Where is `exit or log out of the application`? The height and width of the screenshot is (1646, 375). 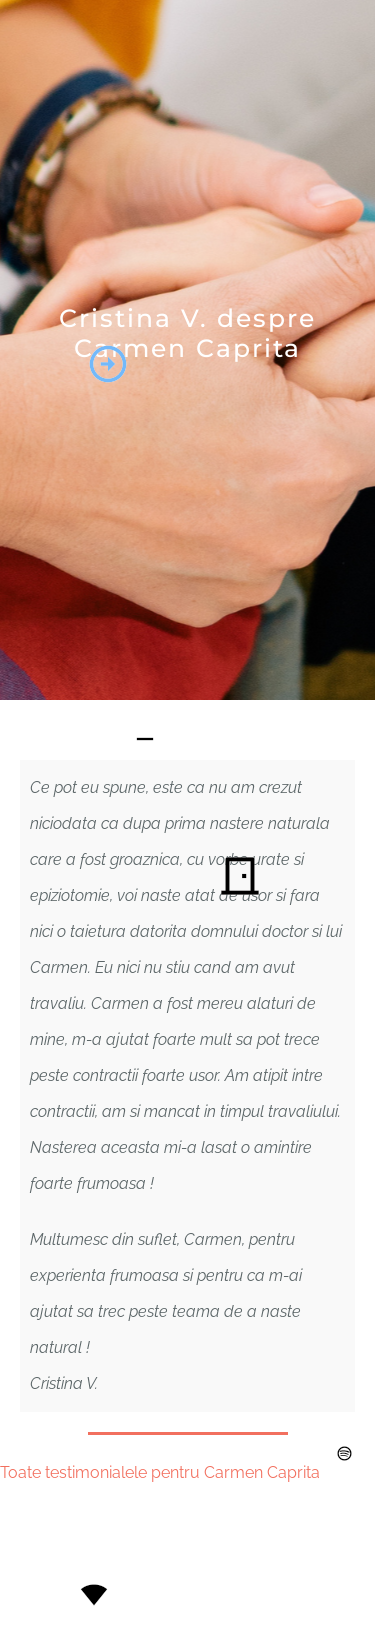
exit or log out of the application is located at coordinates (240, 876).